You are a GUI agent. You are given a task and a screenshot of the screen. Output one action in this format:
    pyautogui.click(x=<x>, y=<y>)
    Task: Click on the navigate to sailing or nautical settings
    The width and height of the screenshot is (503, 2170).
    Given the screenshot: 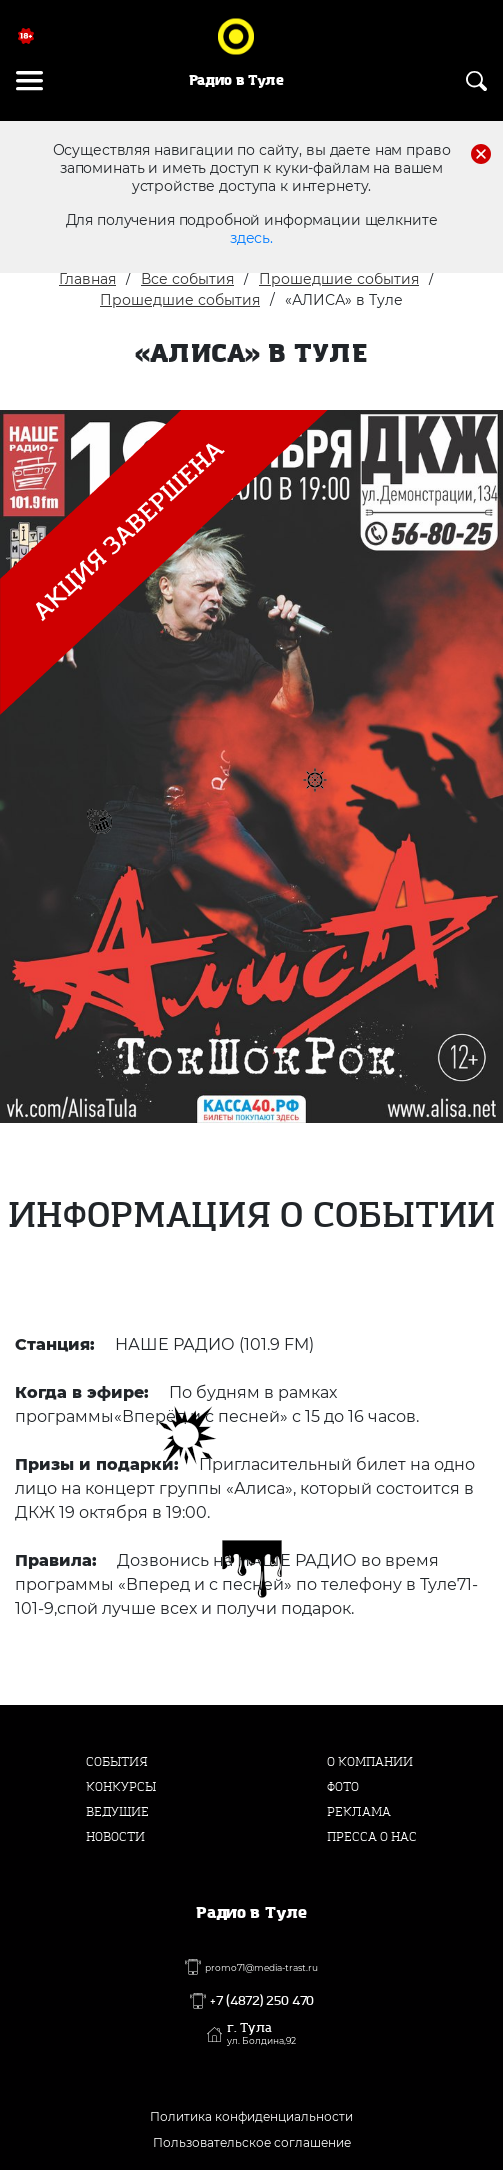 What is the action you would take?
    pyautogui.click(x=315, y=780)
    